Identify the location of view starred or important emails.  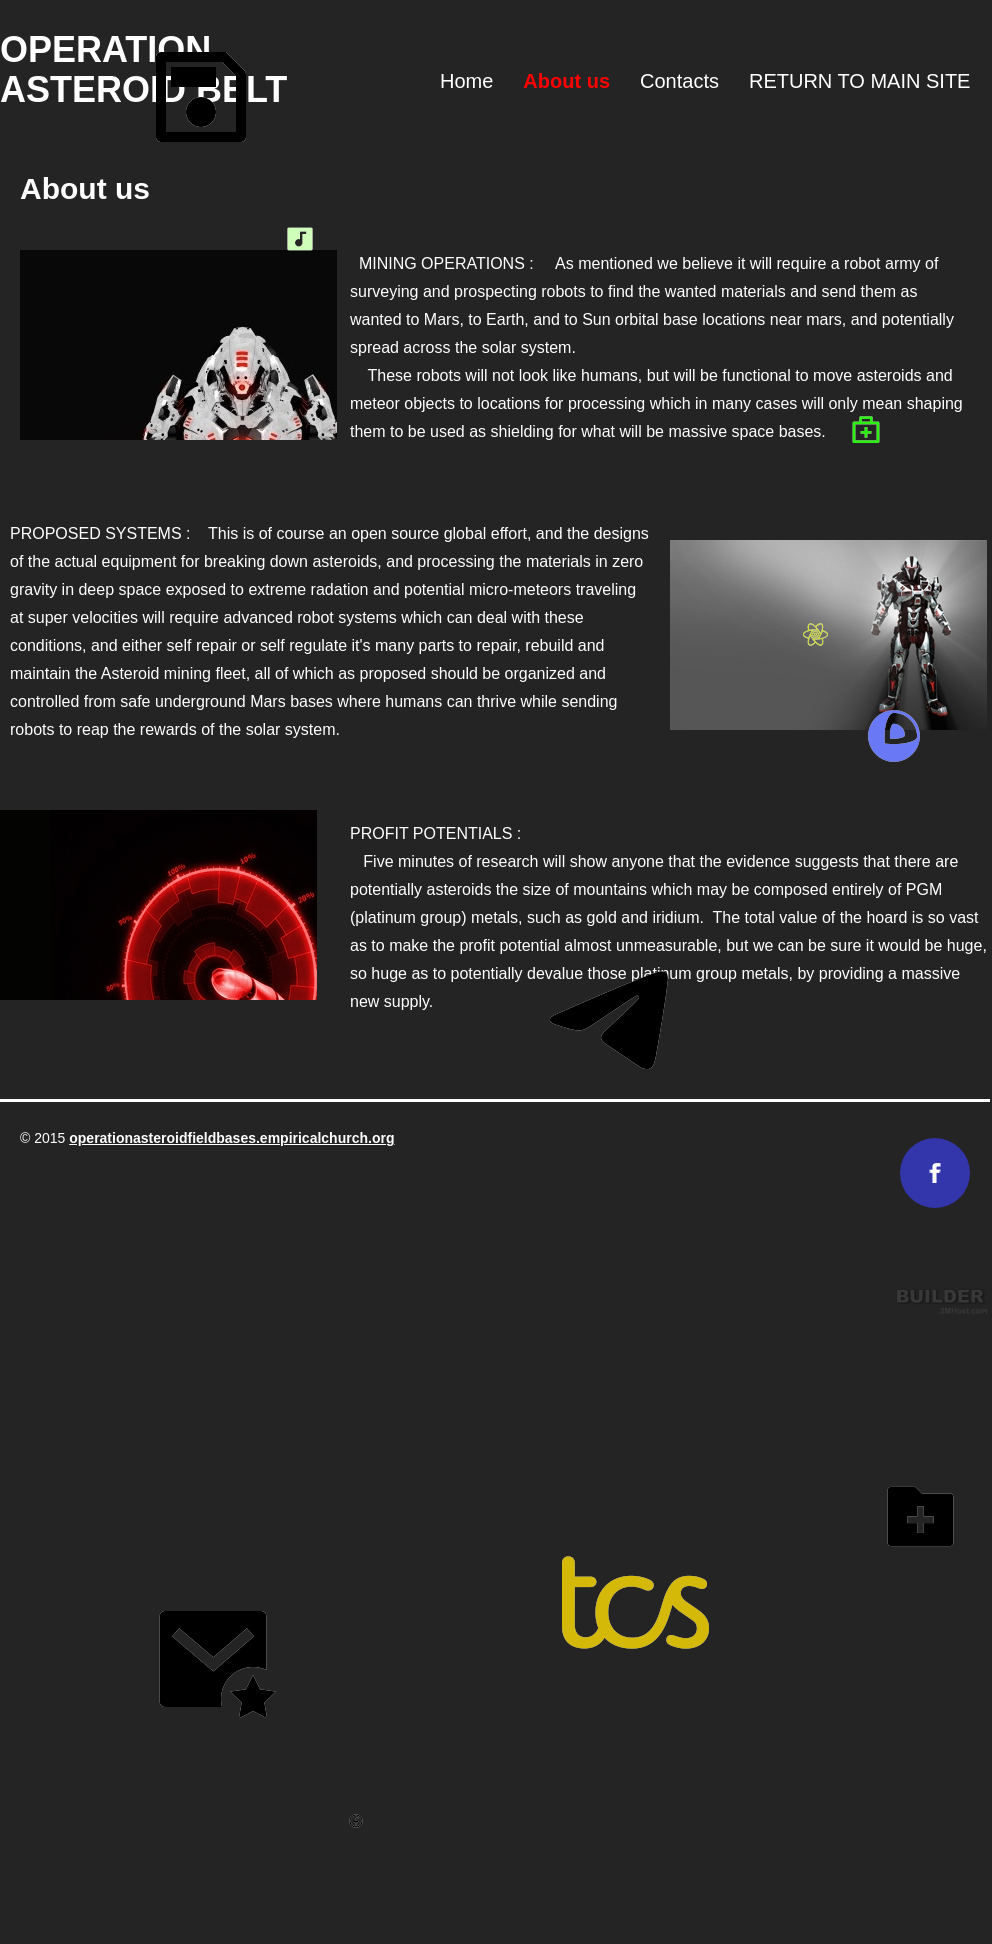
(213, 1659).